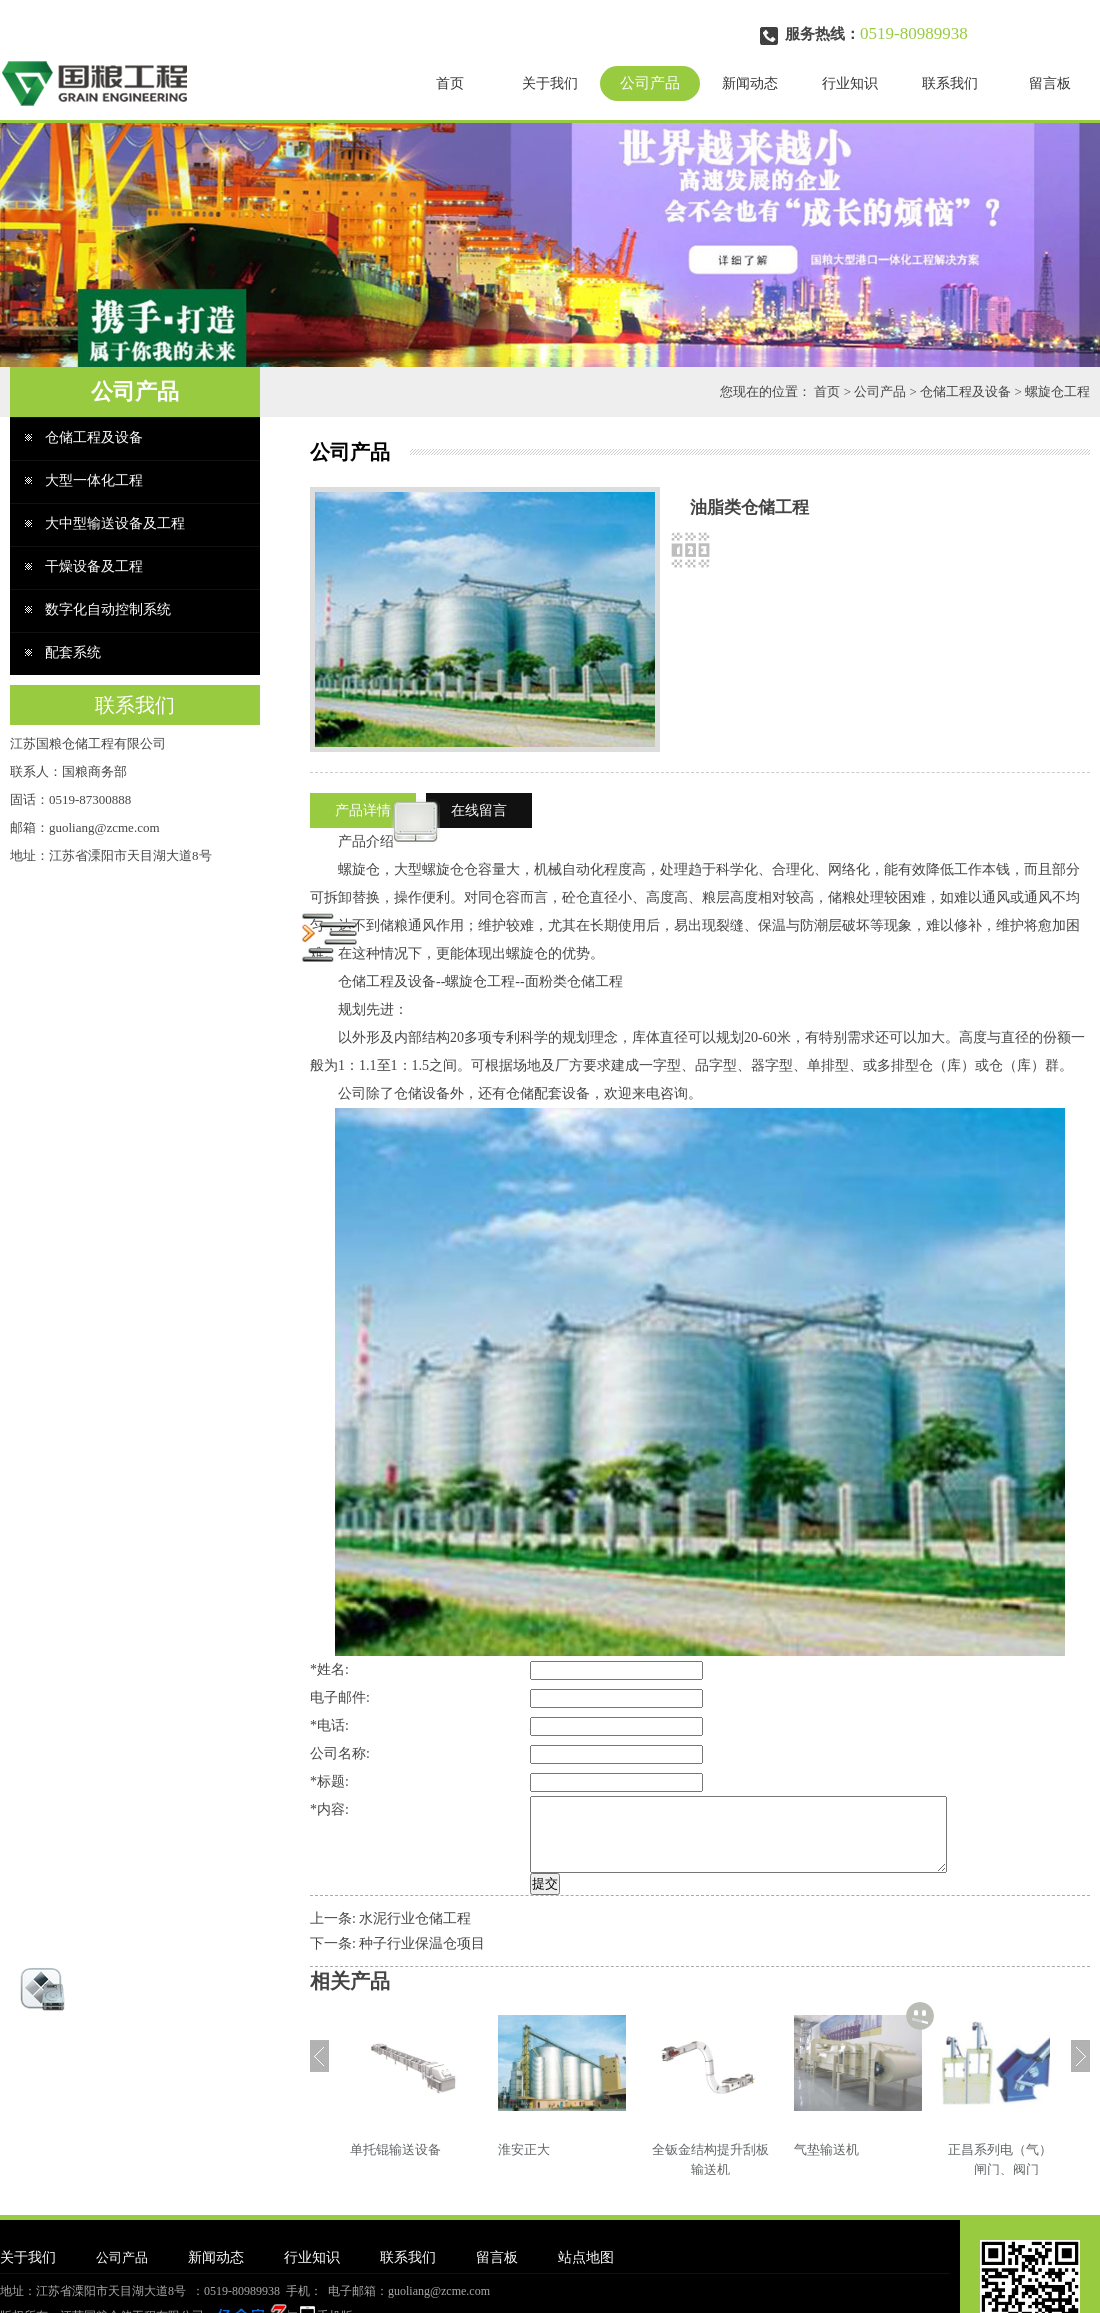 The width and height of the screenshot is (1100, 2313). I want to click on decrease text indentation, so click(329, 939).